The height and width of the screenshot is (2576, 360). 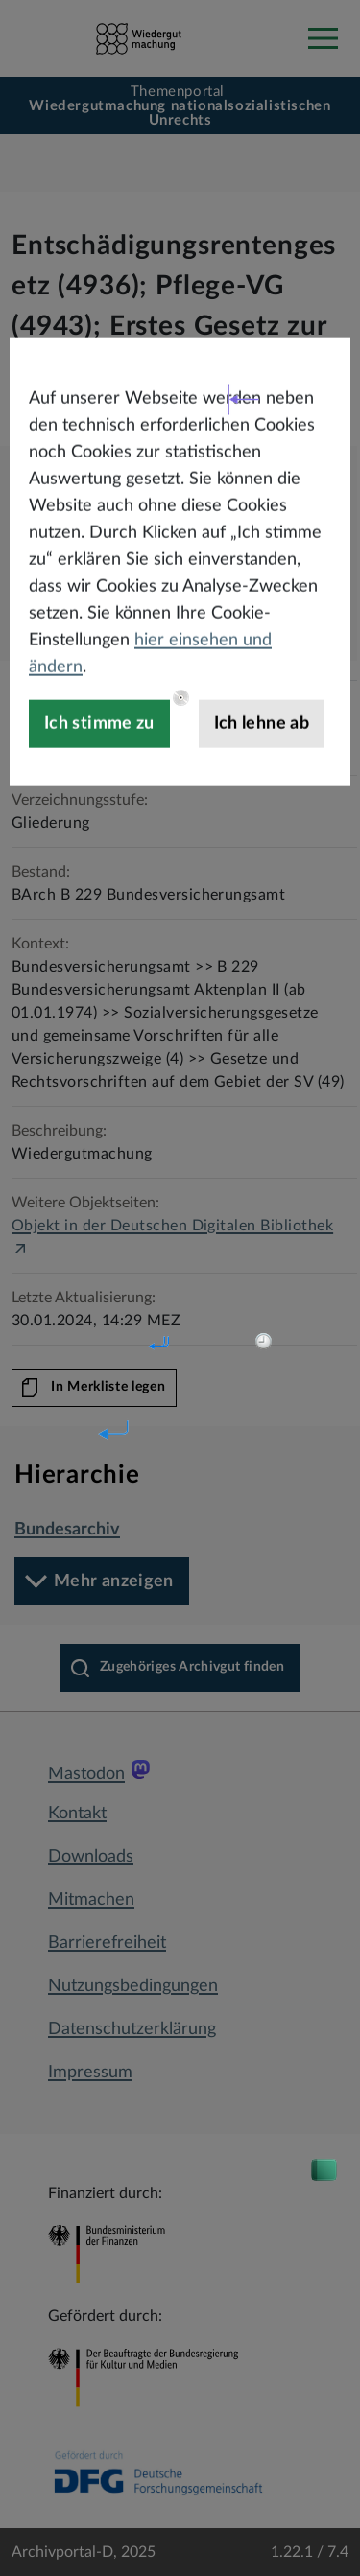 What do you see at coordinates (263, 1341) in the screenshot?
I see `view all recently accessed files` at bounding box center [263, 1341].